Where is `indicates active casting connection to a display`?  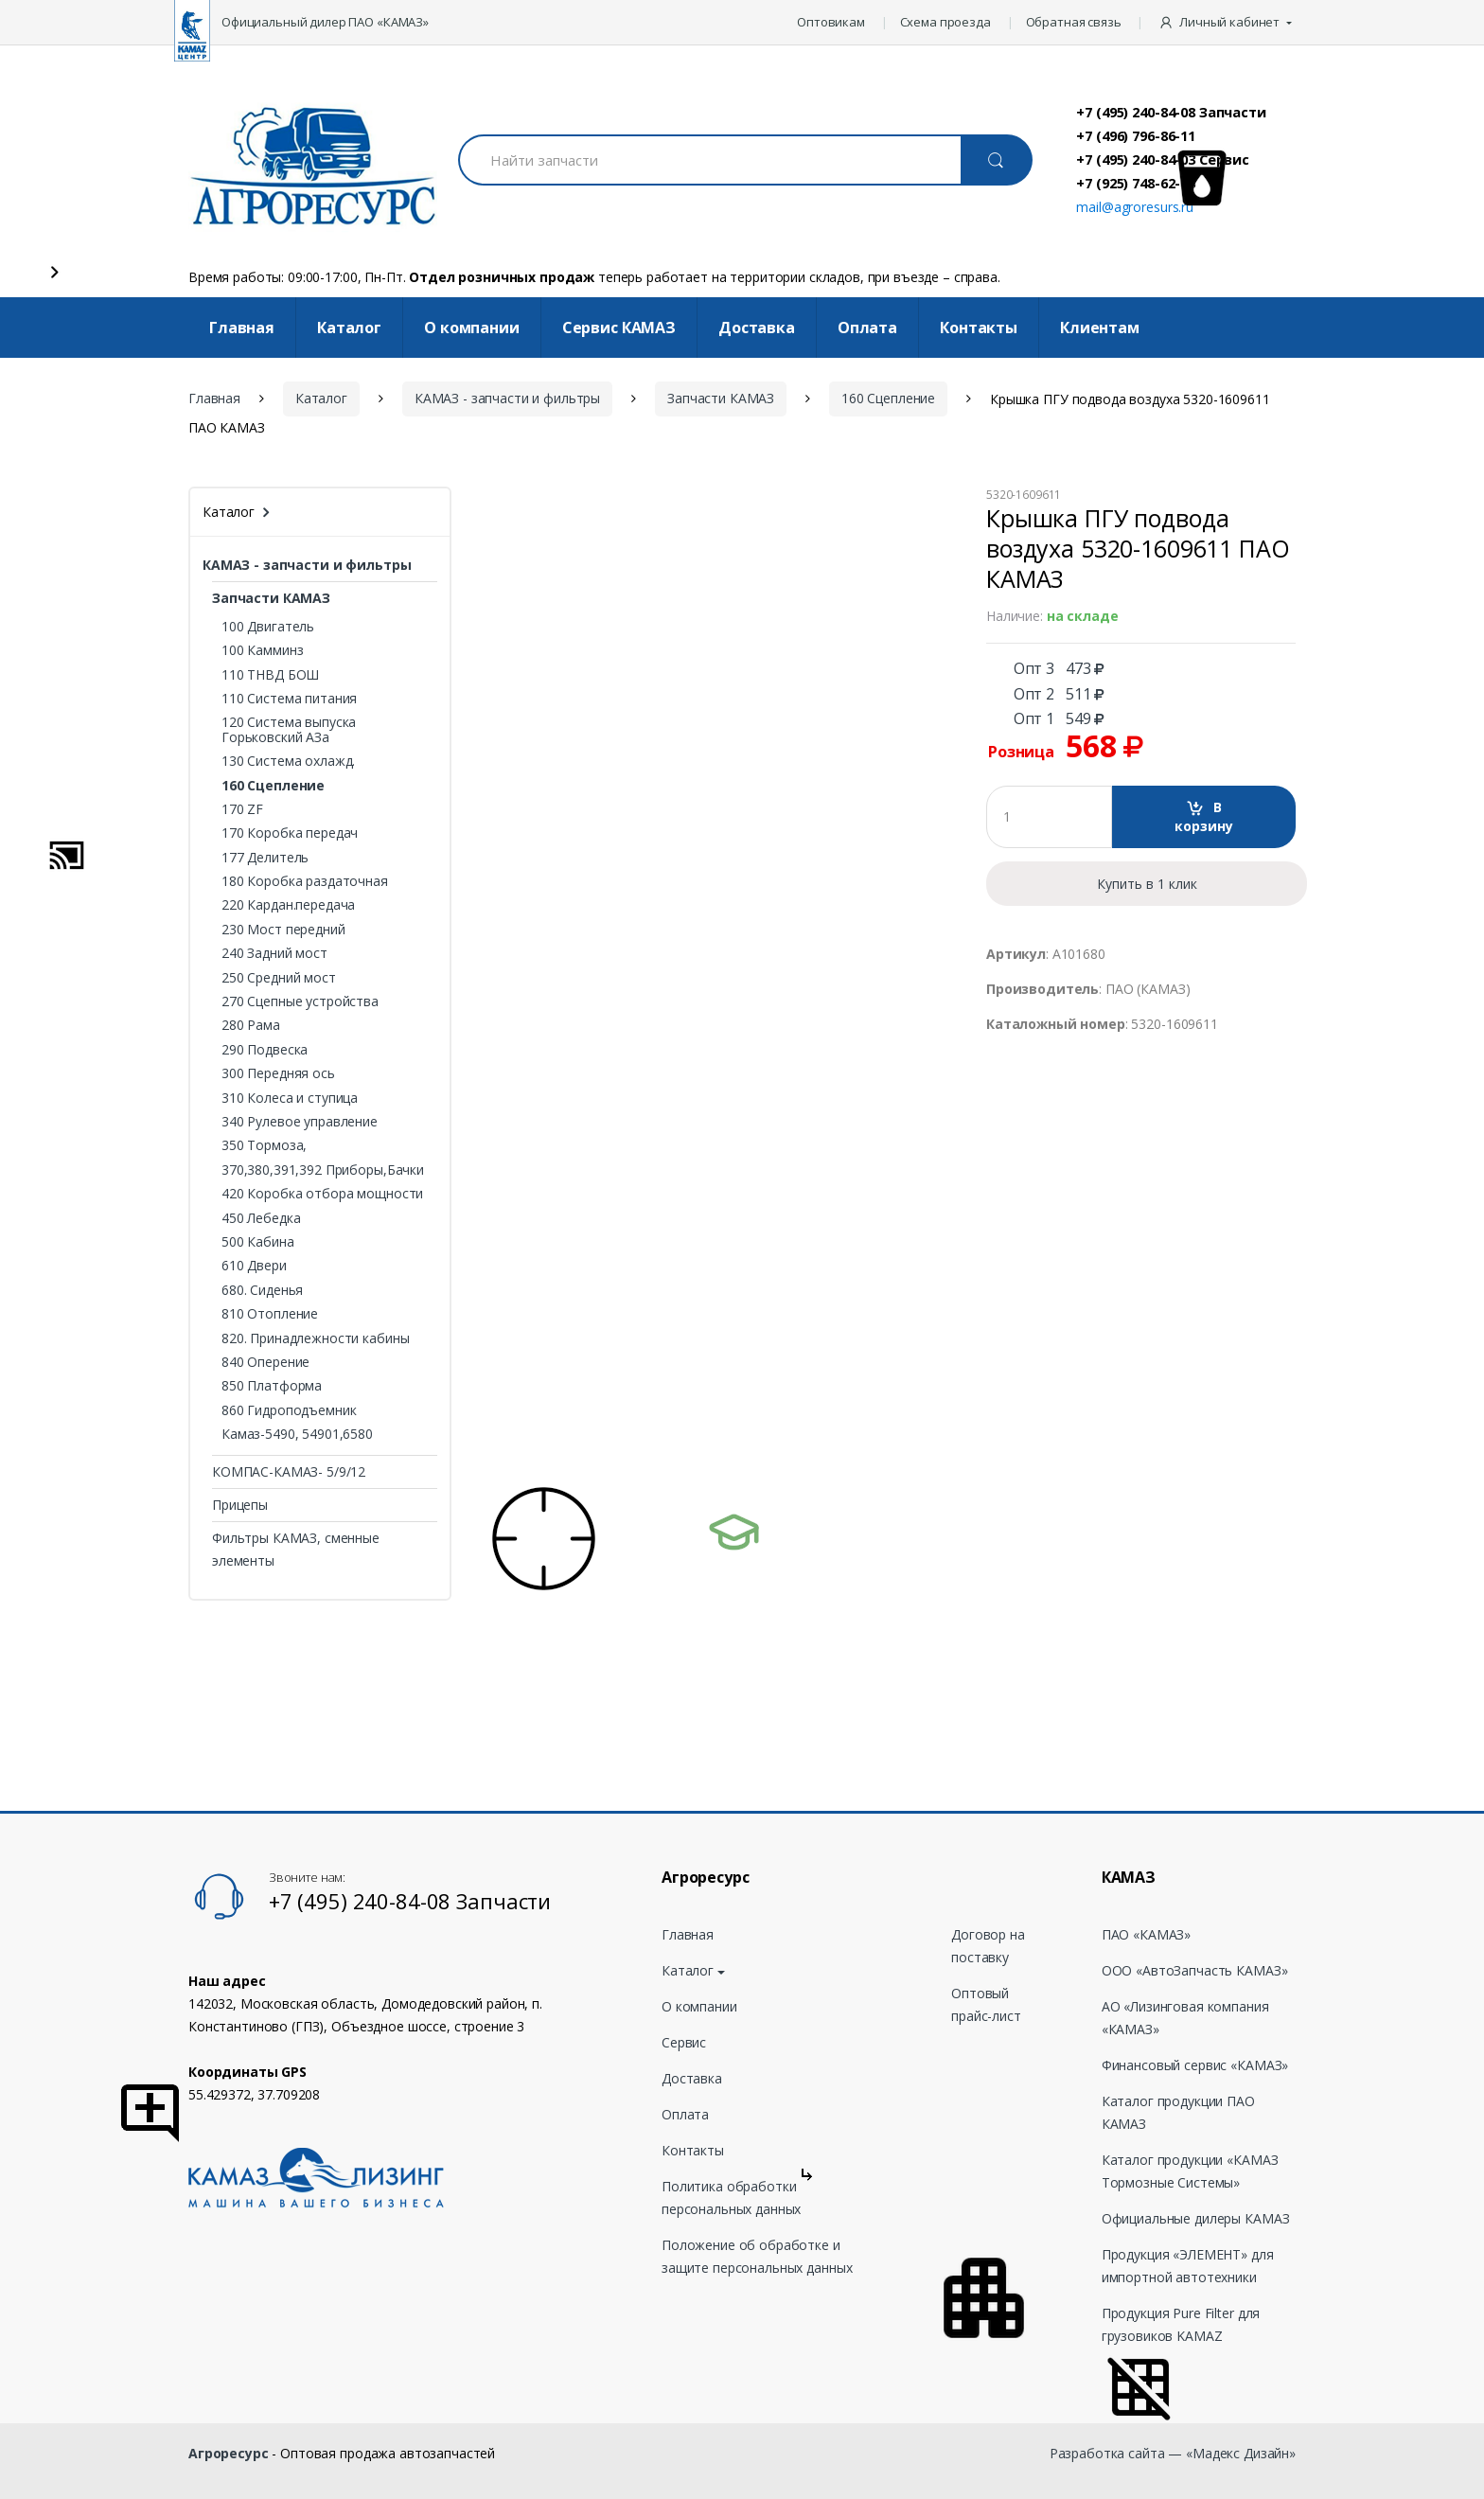
indicates active casting connection to a display is located at coordinates (66, 855).